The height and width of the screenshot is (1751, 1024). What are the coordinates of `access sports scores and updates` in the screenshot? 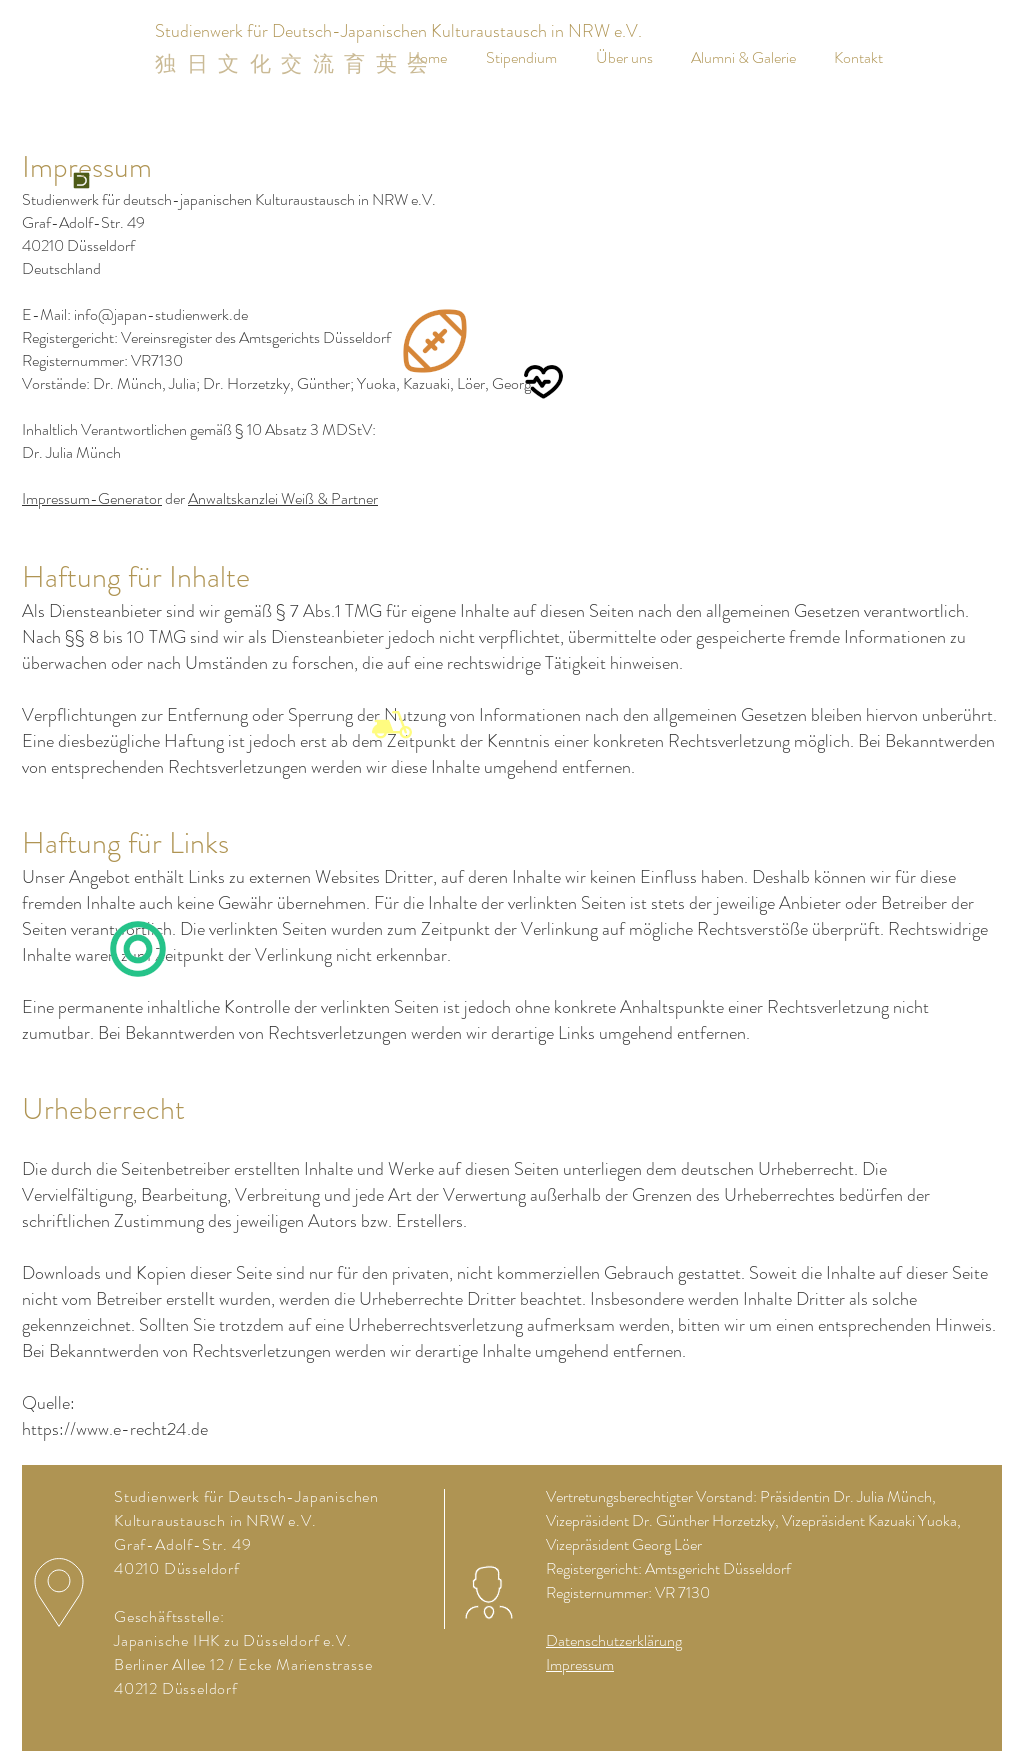 It's located at (435, 341).